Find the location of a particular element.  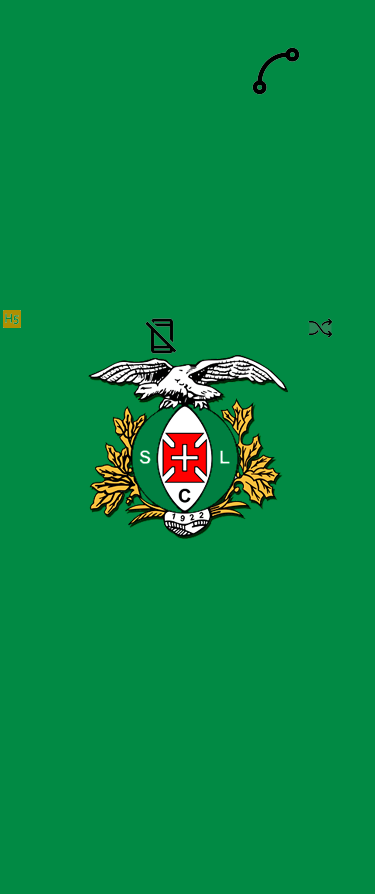

no cell phone signal or service is located at coordinates (162, 336).